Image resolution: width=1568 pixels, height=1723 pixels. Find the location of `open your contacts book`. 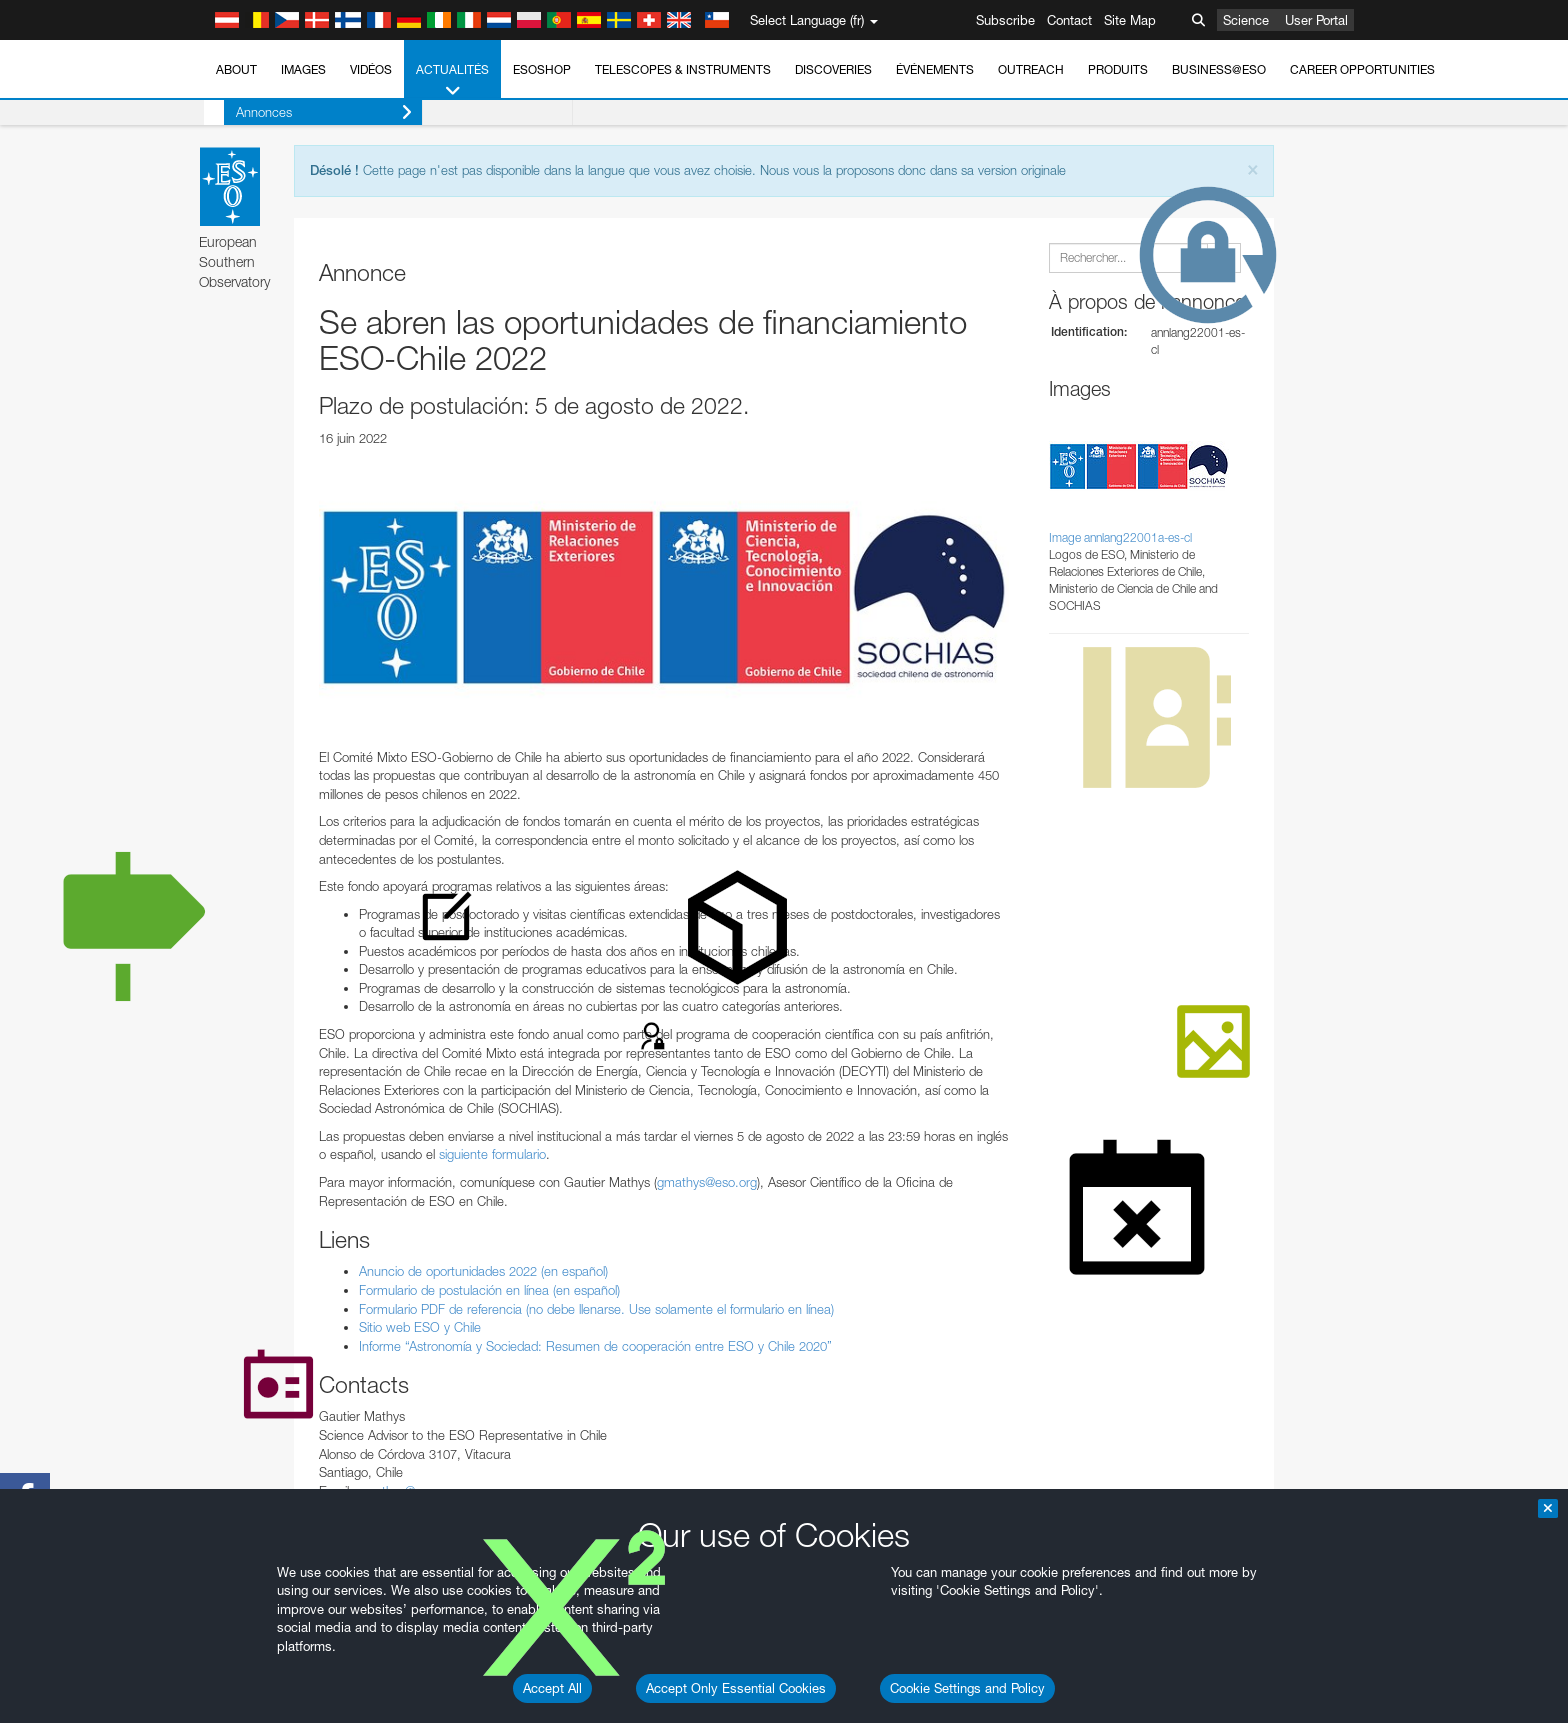

open your contacts book is located at coordinates (1146, 717).